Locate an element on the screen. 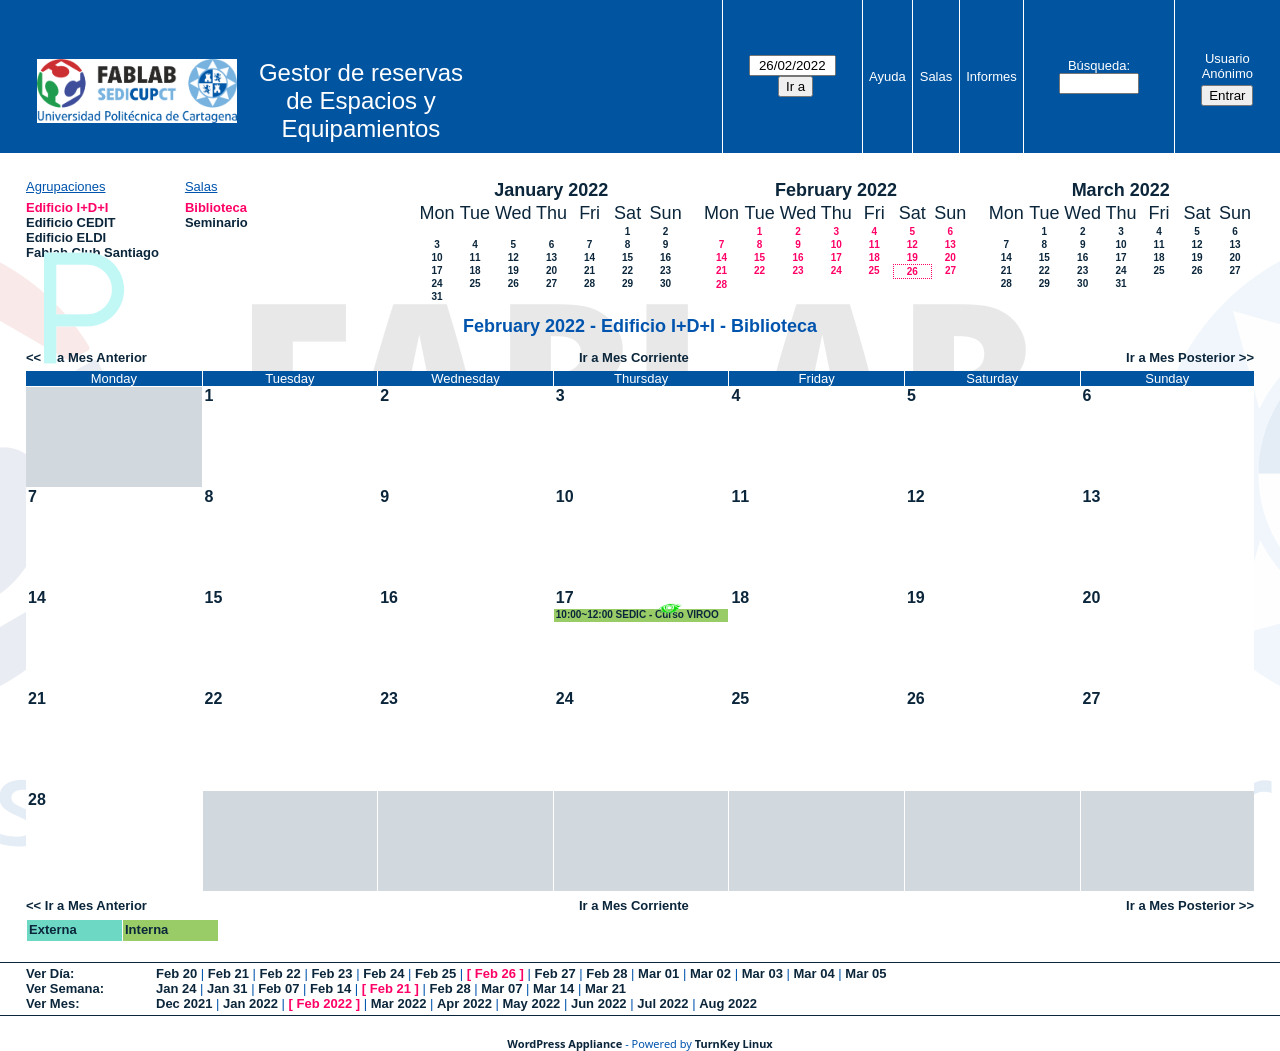  indicates a parking area or facility is located at coordinates (81, 308).